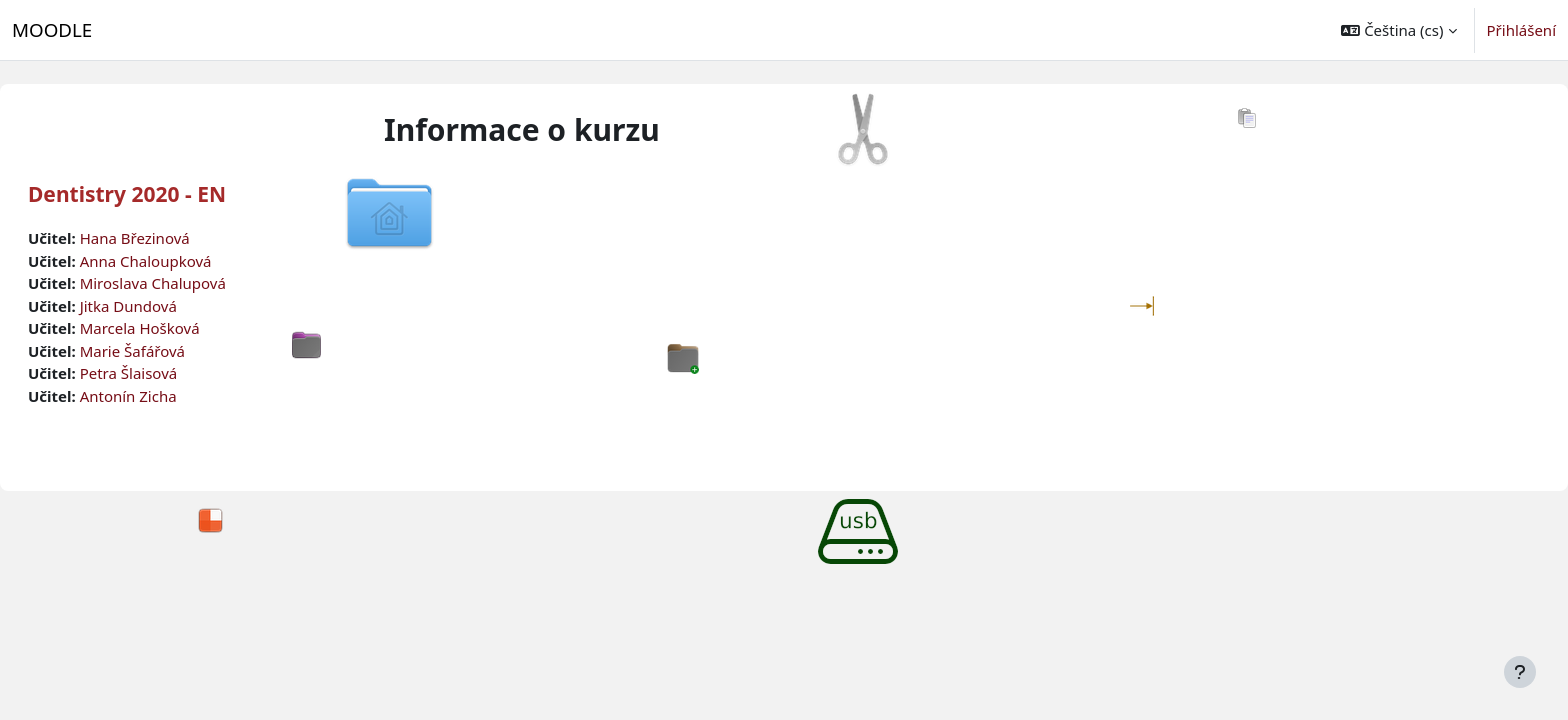 Image resolution: width=1568 pixels, height=720 pixels. I want to click on go to the last item in a list or sequence, so click(1142, 306).